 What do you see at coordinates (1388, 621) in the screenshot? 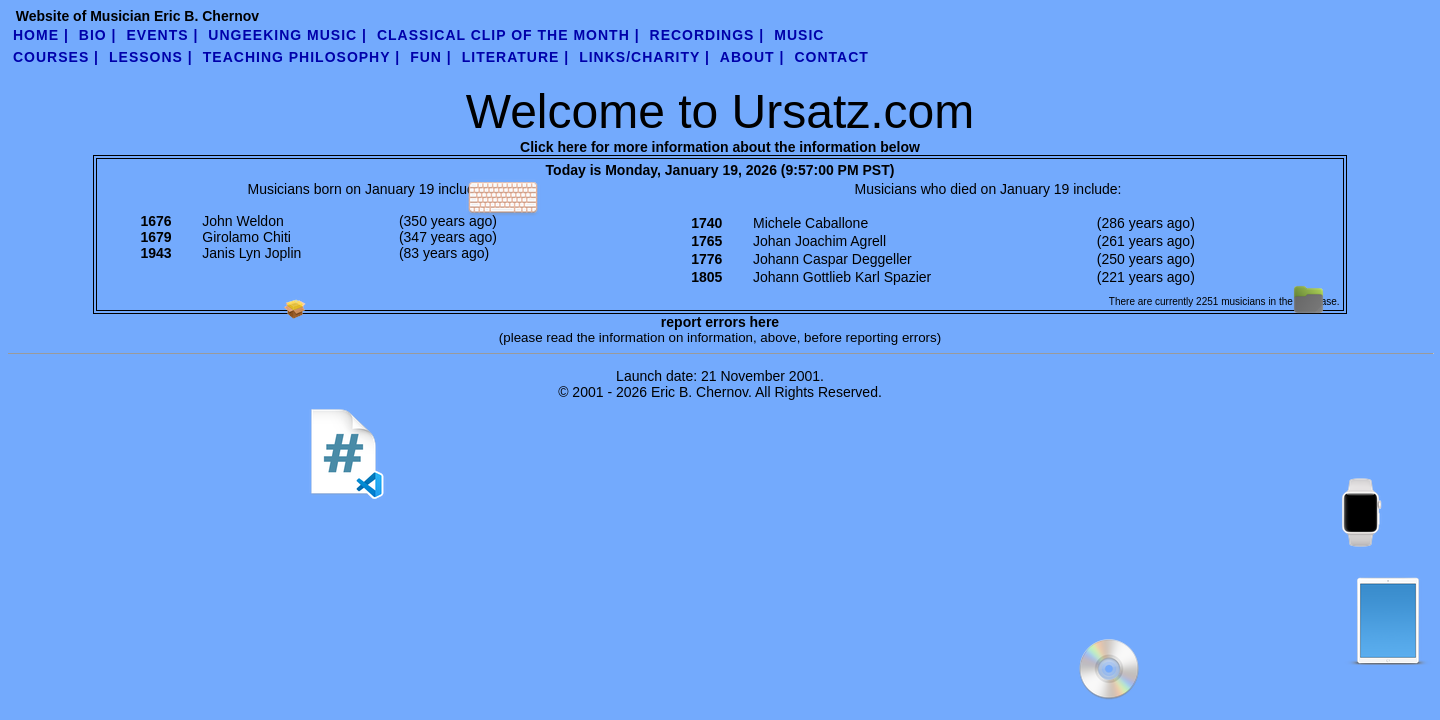
I see `iPad Pro device connected via wifi` at bounding box center [1388, 621].